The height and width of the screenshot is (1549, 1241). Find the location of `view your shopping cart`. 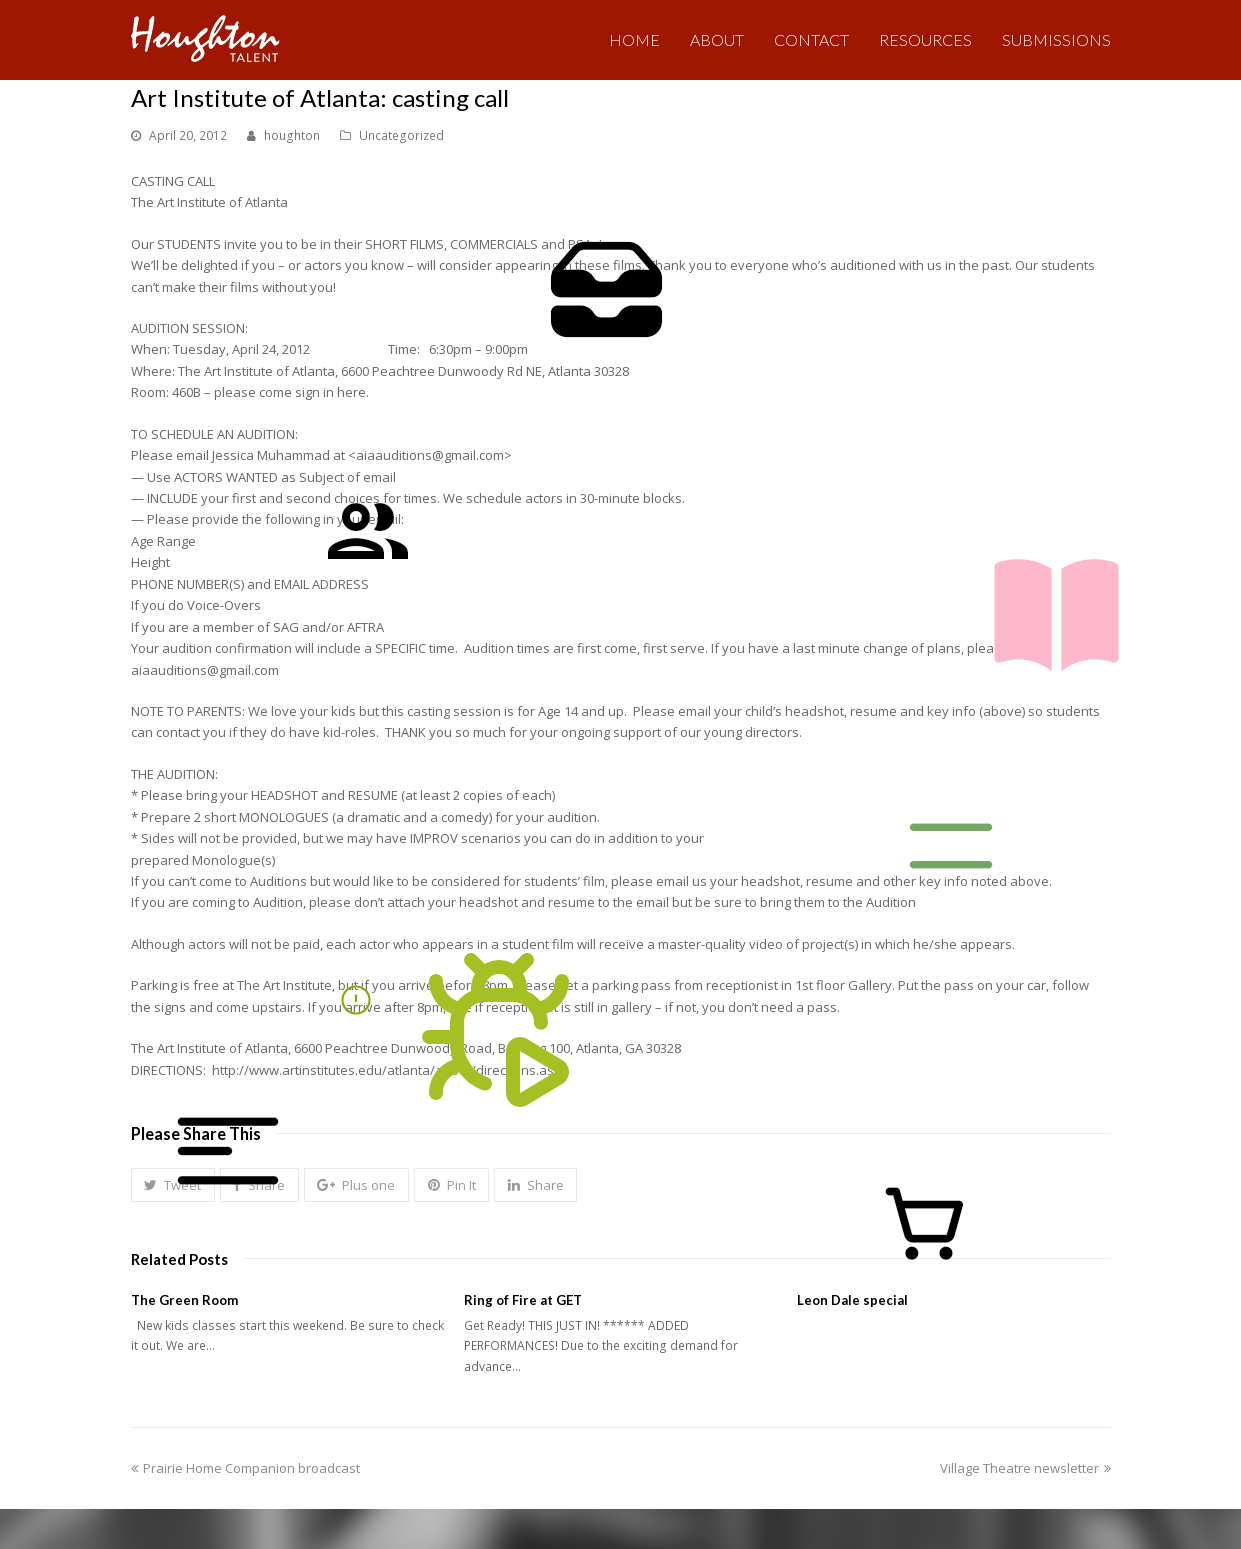

view your shopping cart is located at coordinates (925, 1223).